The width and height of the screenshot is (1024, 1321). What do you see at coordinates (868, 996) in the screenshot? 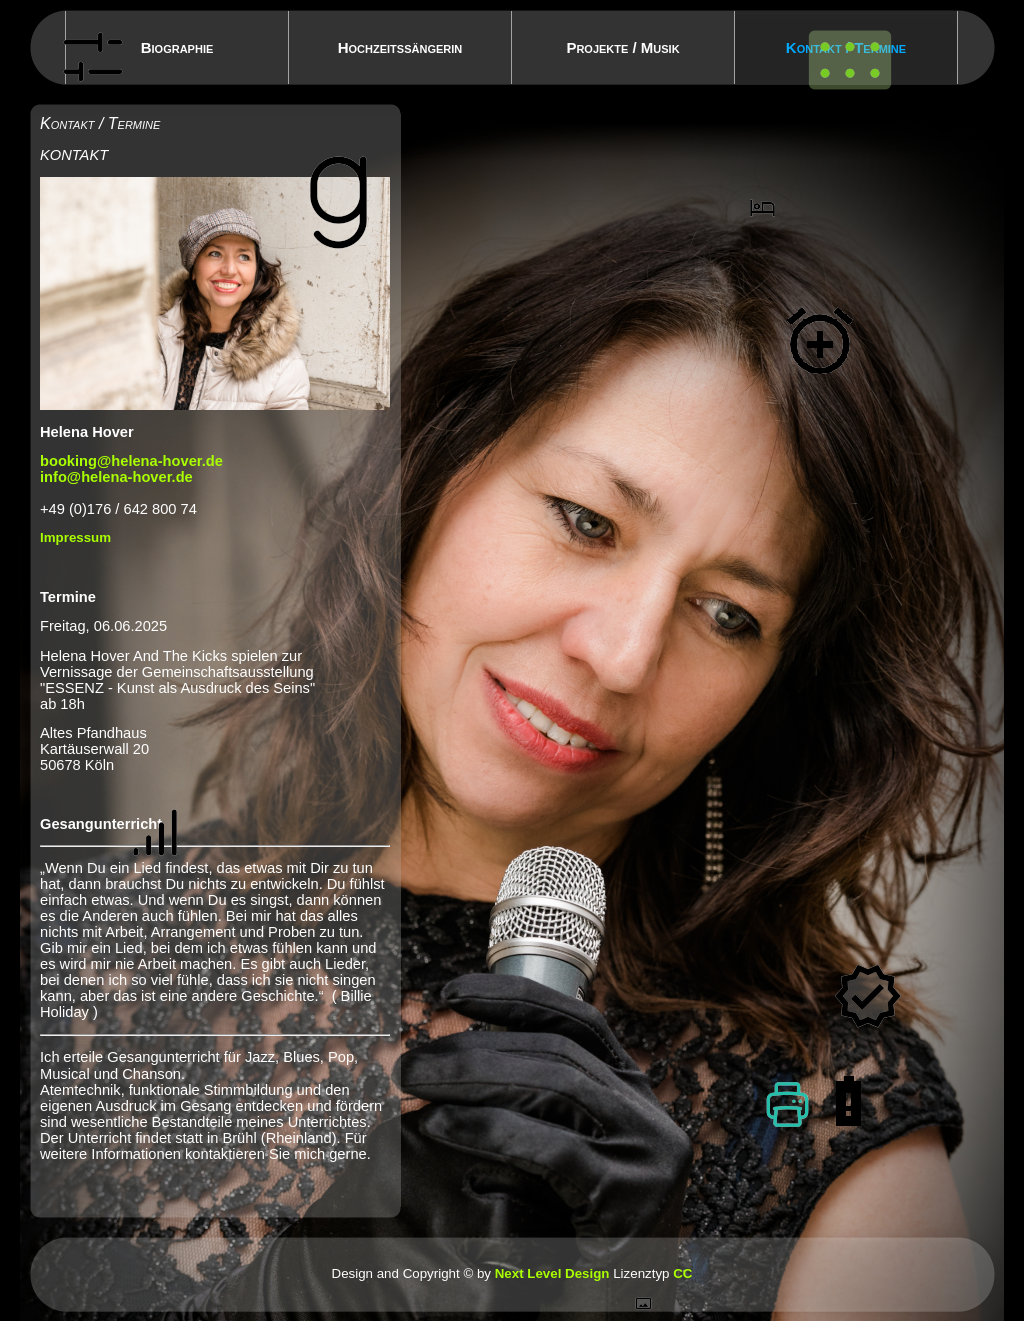
I see `indicates a verified account or profile` at bounding box center [868, 996].